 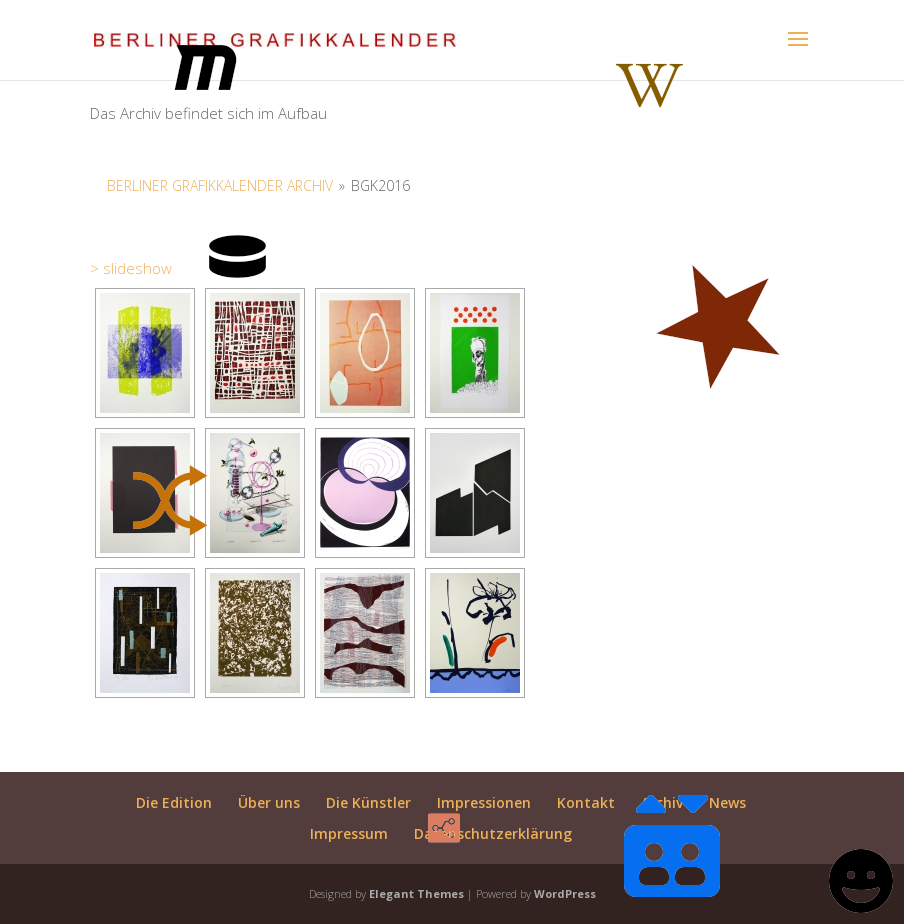 What do you see at coordinates (861, 881) in the screenshot?
I see `add a reaction or emoji` at bounding box center [861, 881].